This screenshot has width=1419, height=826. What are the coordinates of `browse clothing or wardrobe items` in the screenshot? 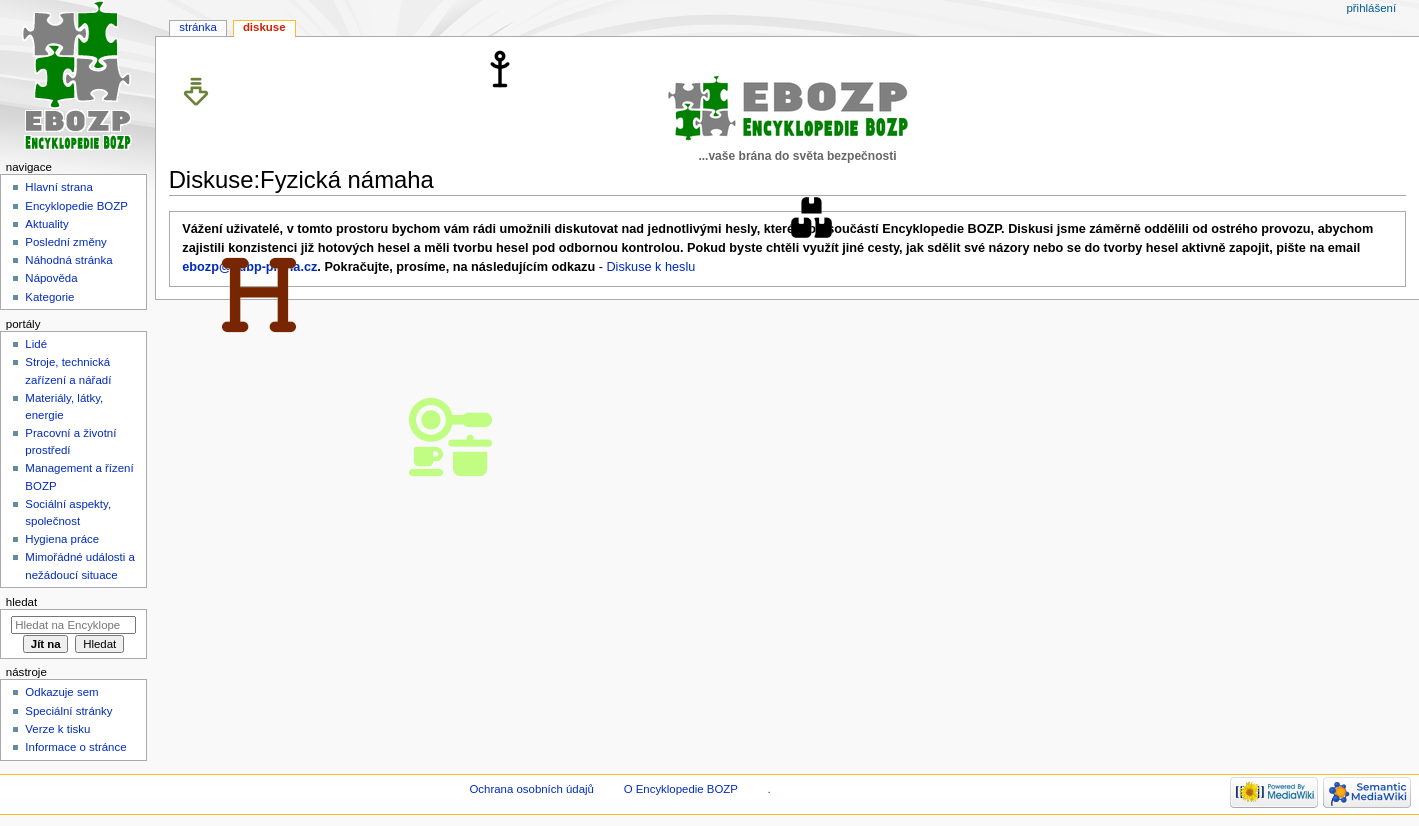 It's located at (500, 69).